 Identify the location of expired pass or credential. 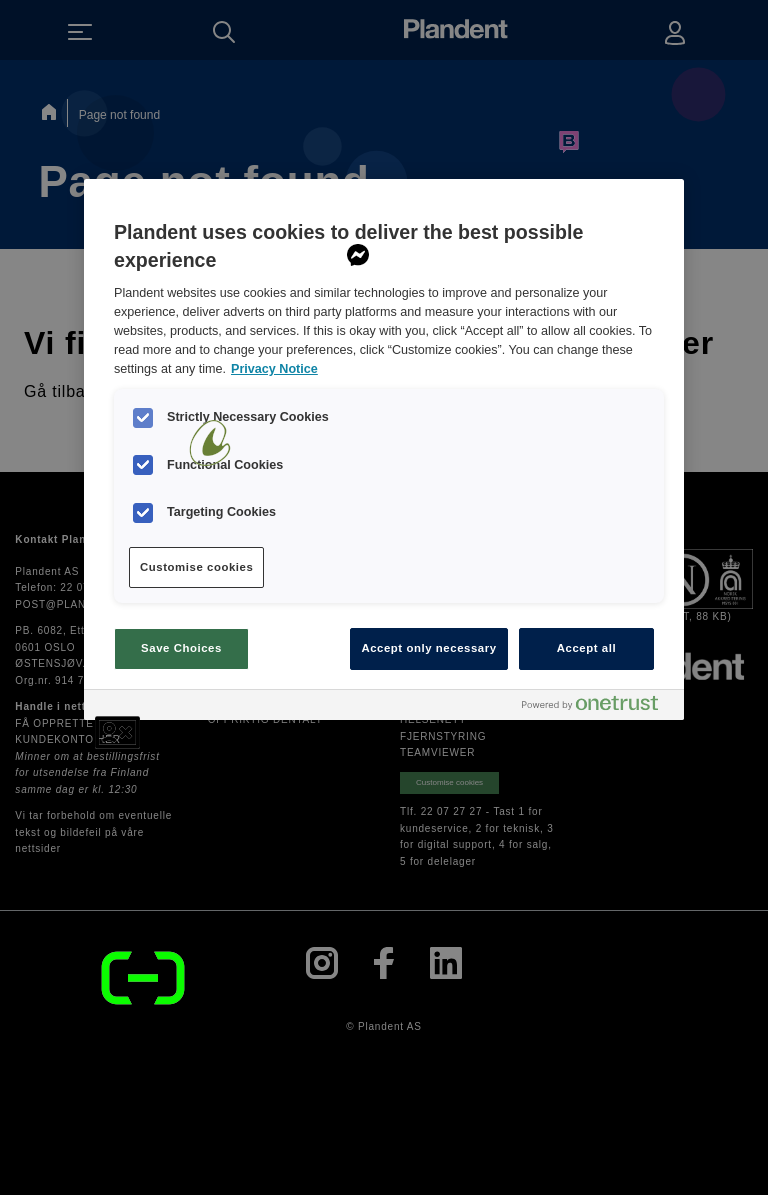
(117, 732).